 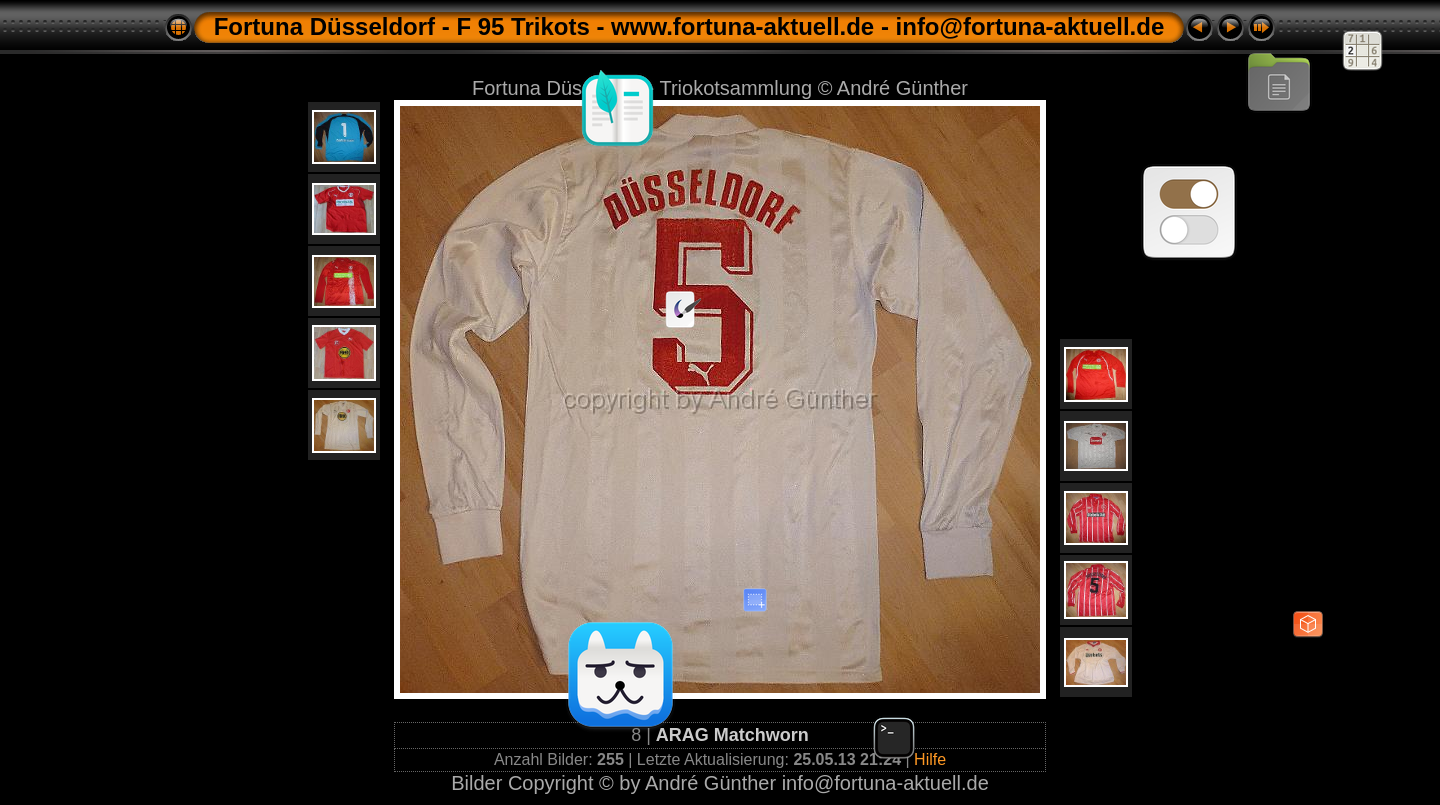 What do you see at coordinates (1189, 212) in the screenshot?
I see `open unity tweak tool settings` at bounding box center [1189, 212].